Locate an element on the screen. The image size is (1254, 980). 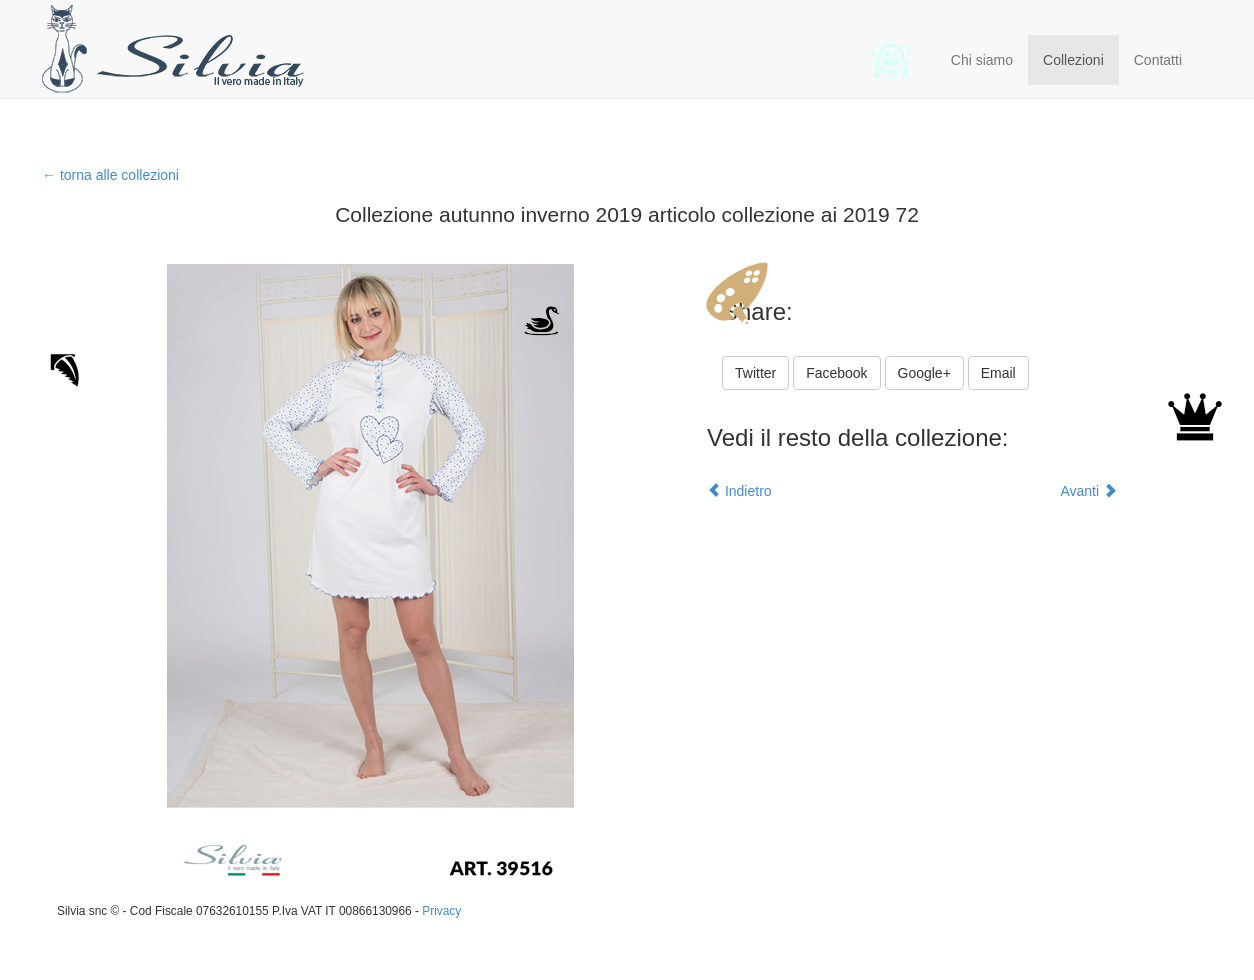
access music or instrument features is located at coordinates (738, 293).